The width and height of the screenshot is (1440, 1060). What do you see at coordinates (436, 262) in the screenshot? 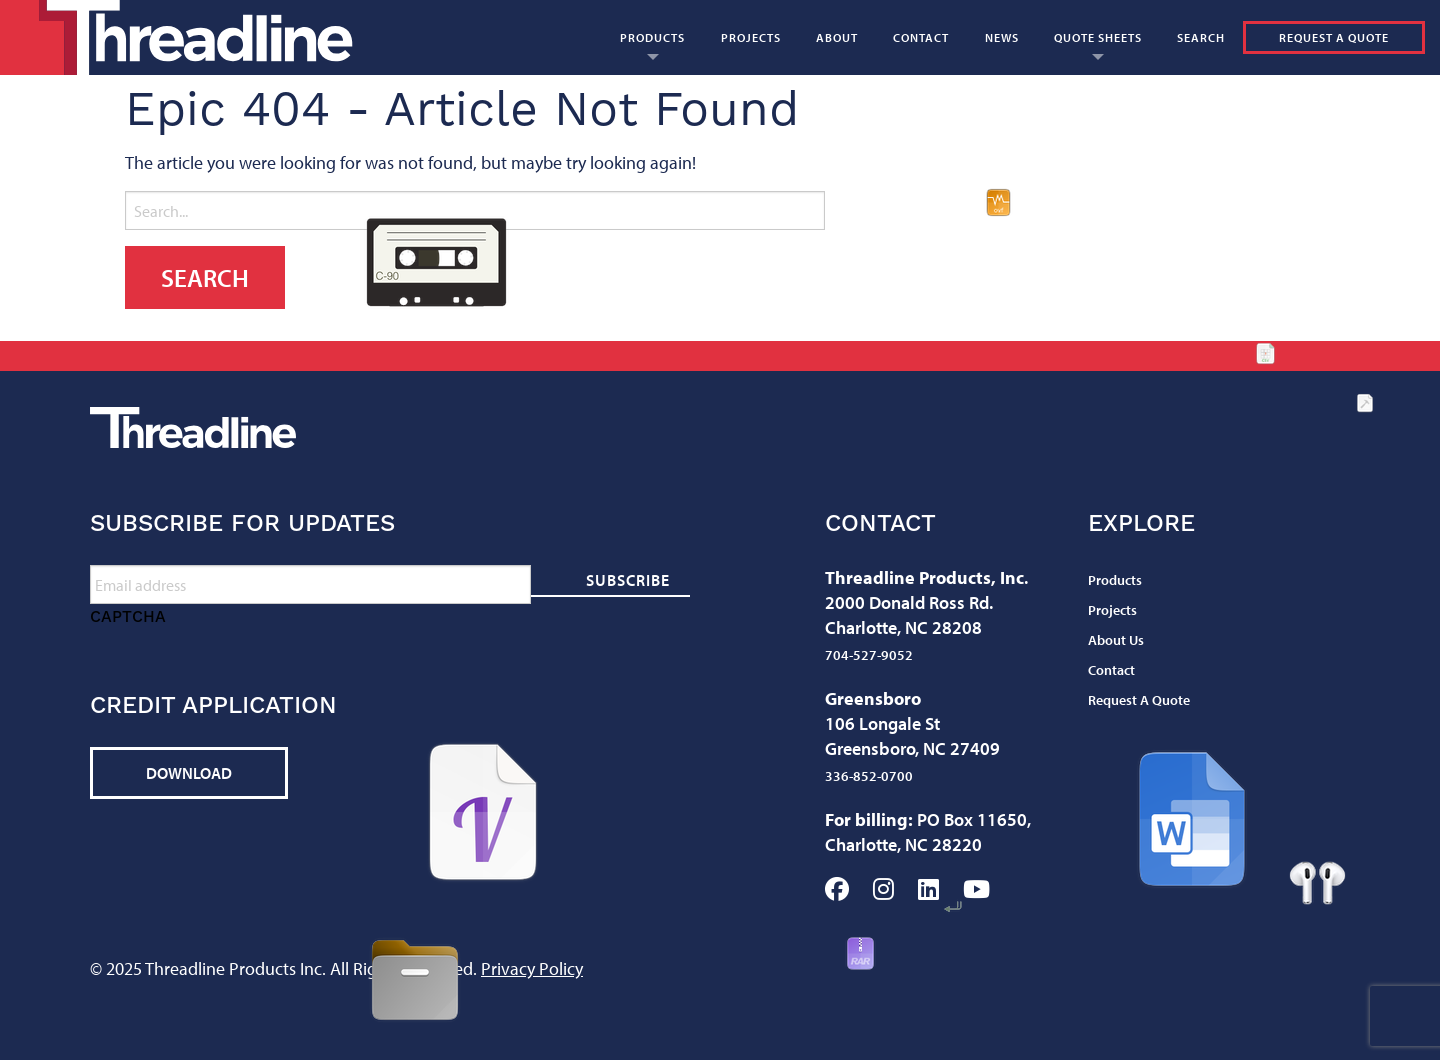
I see `indicates terminal session recording is active` at bounding box center [436, 262].